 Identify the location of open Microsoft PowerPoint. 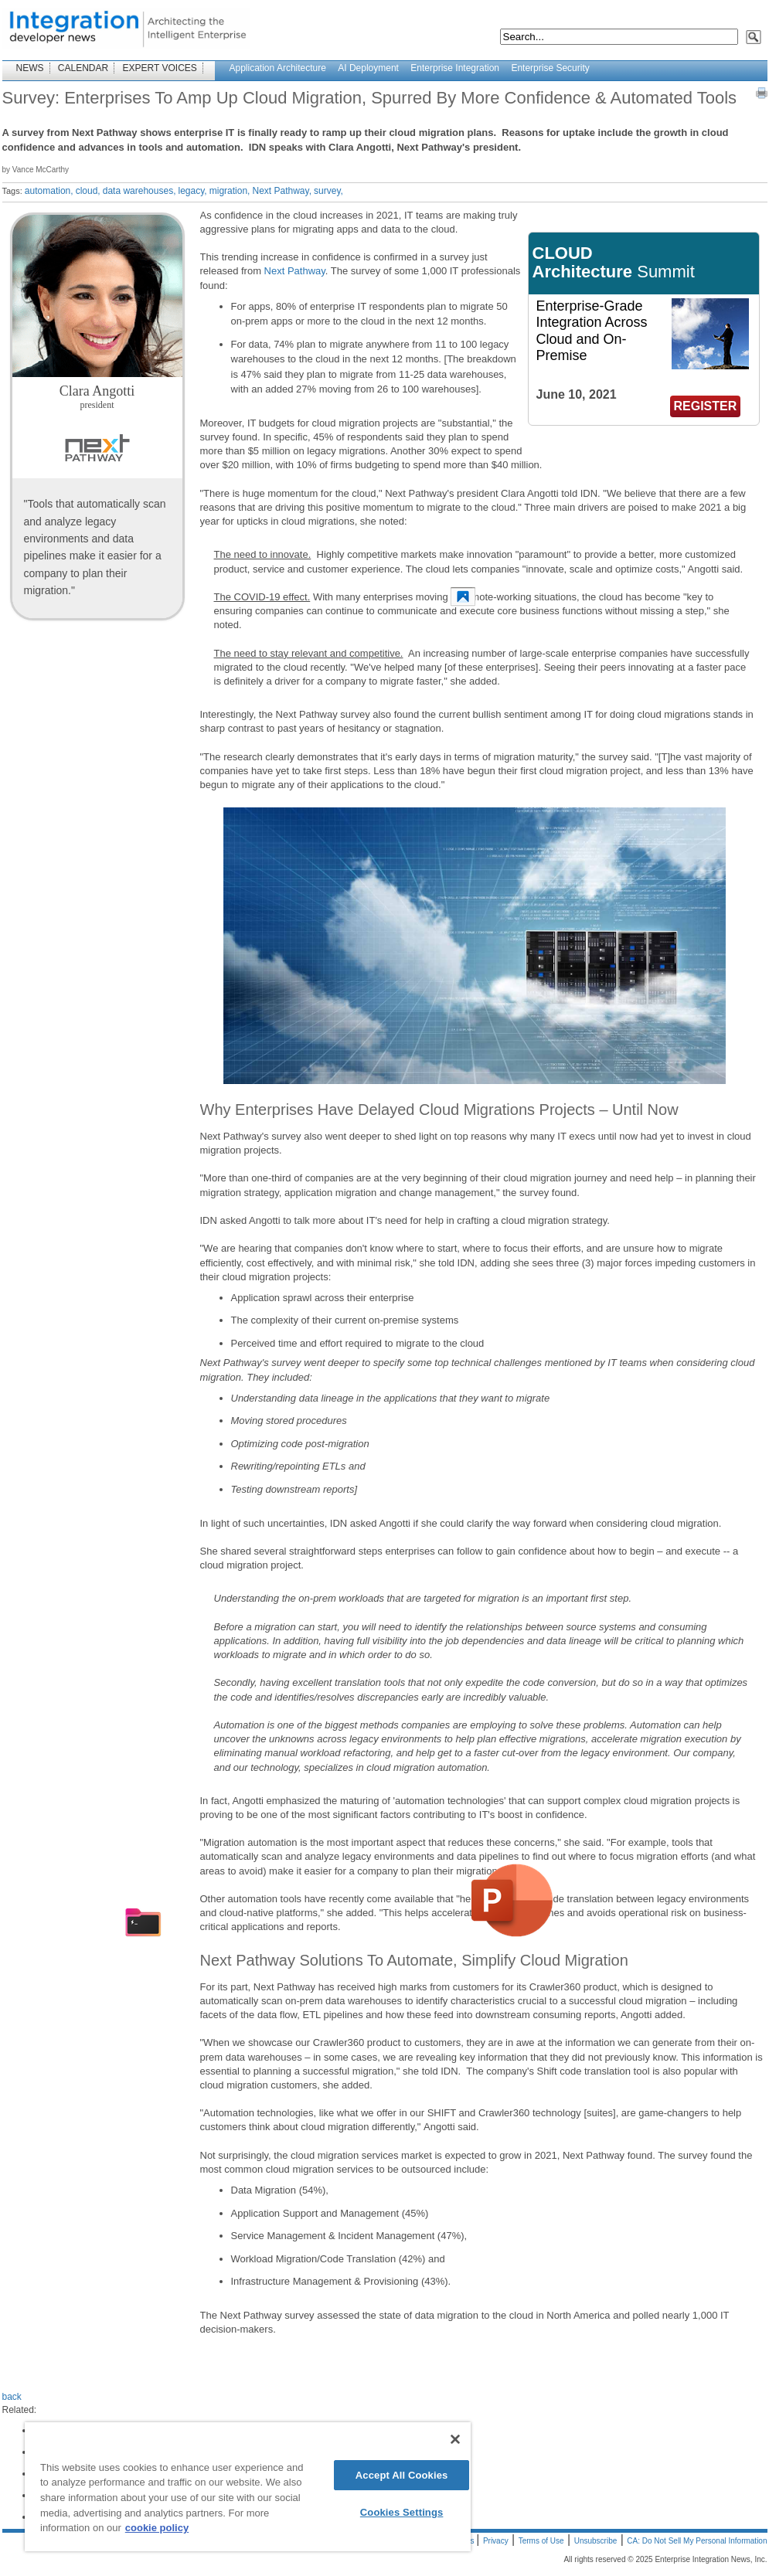
(512, 1900).